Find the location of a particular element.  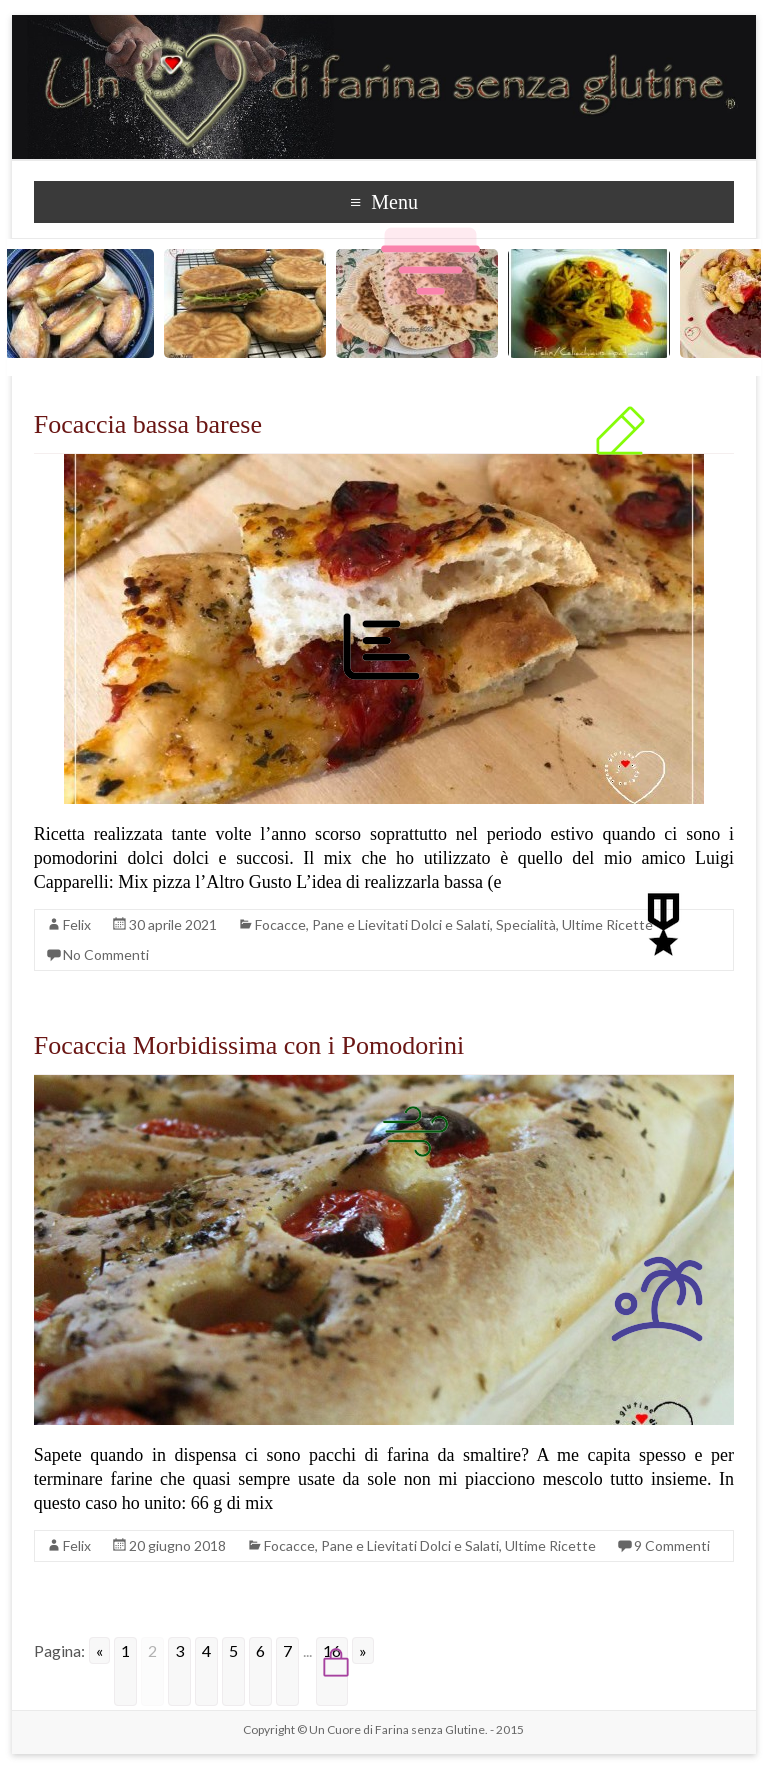

view analytics or statistics is located at coordinates (381, 646).